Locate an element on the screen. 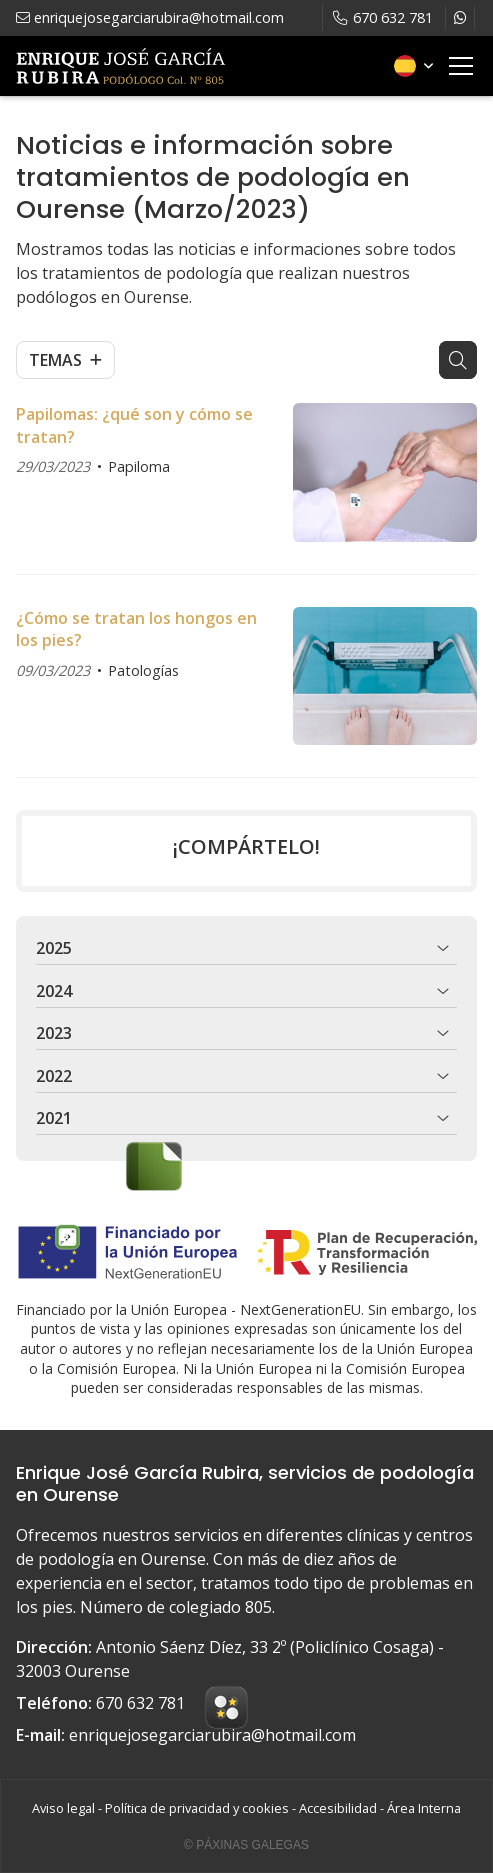 This screenshot has width=493, height=1873. change desktop wallpaper settings is located at coordinates (154, 1165).